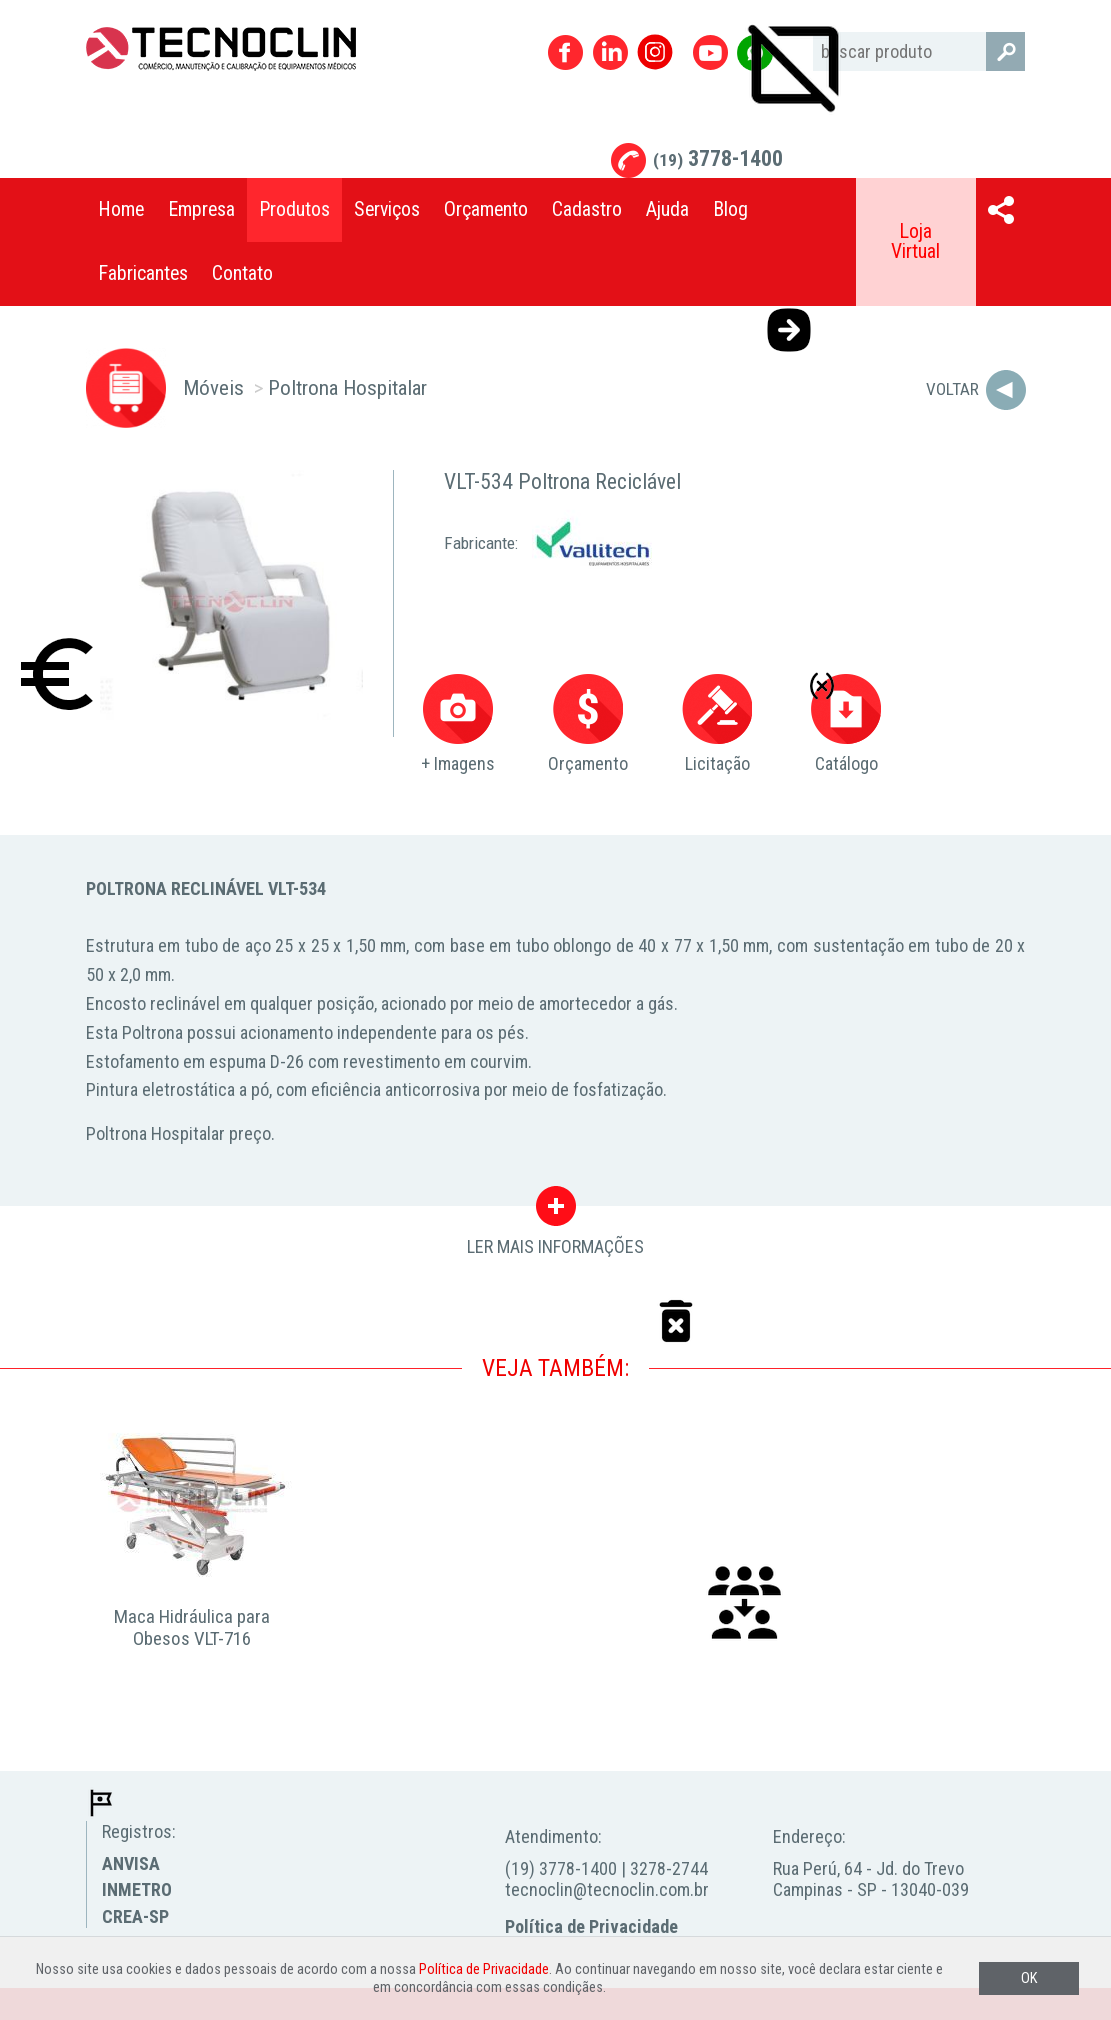  I want to click on start a guided tour or walkthrough, so click(100, 1803).